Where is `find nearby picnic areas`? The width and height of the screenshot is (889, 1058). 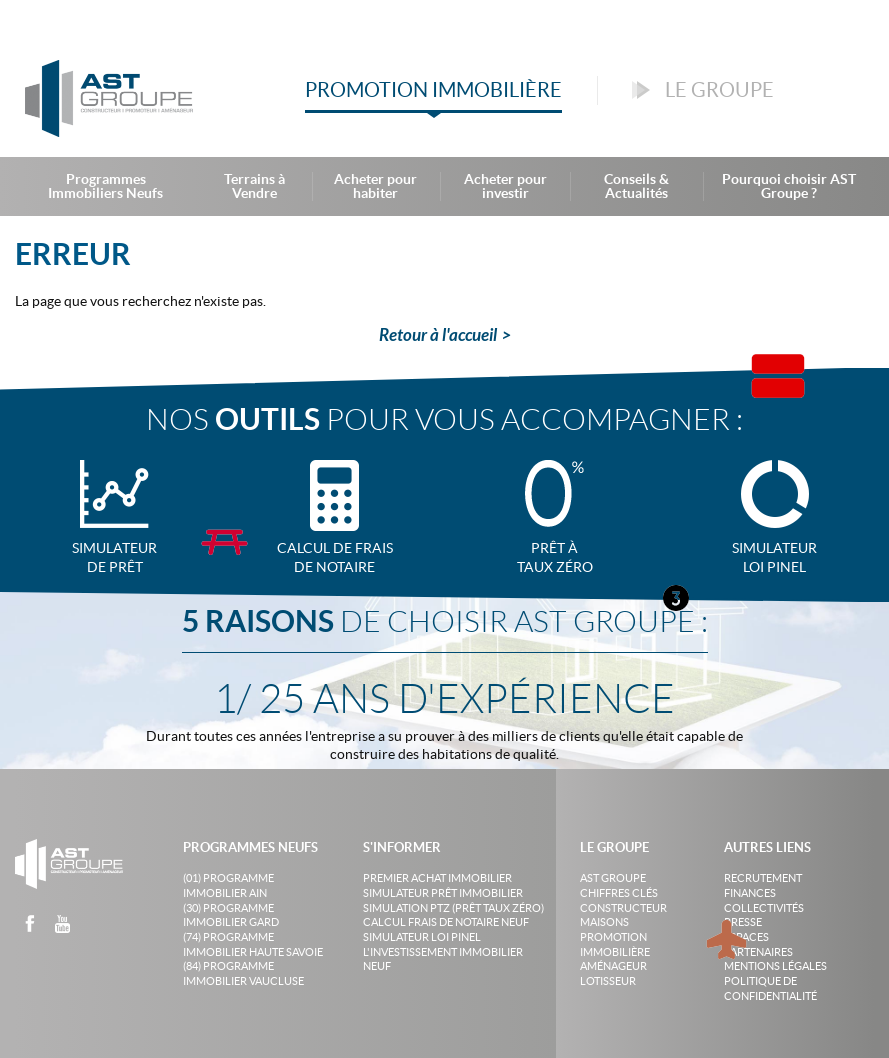
find nearby picnic areas is located at coordinates (224, 543).